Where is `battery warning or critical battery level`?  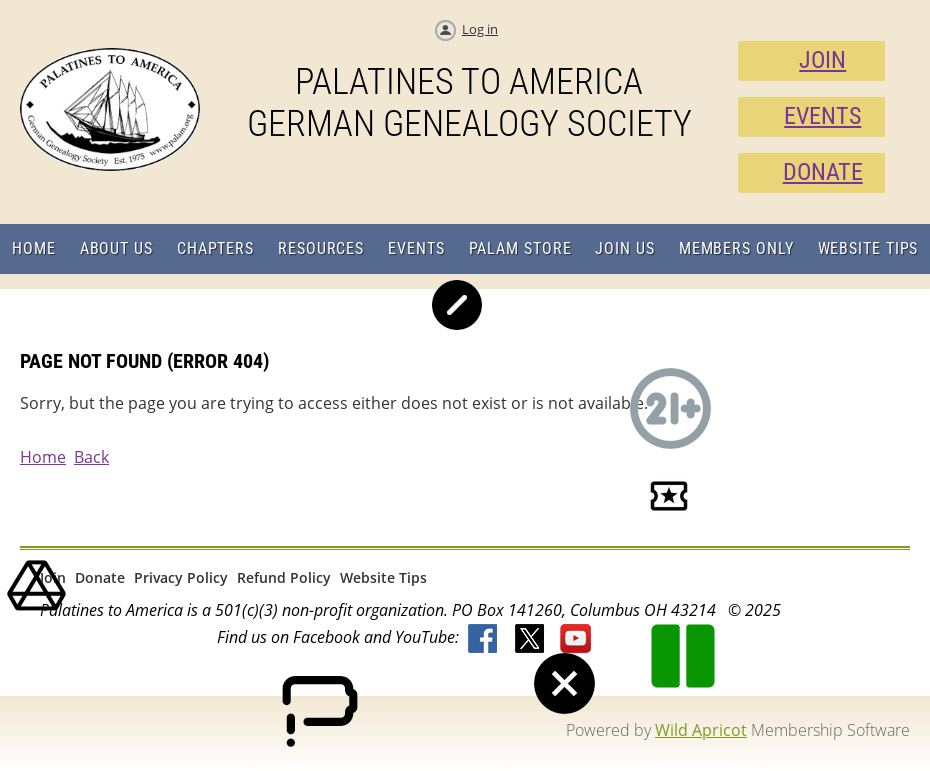
battery warning or critical battery level is located at coordinates (320, 701).